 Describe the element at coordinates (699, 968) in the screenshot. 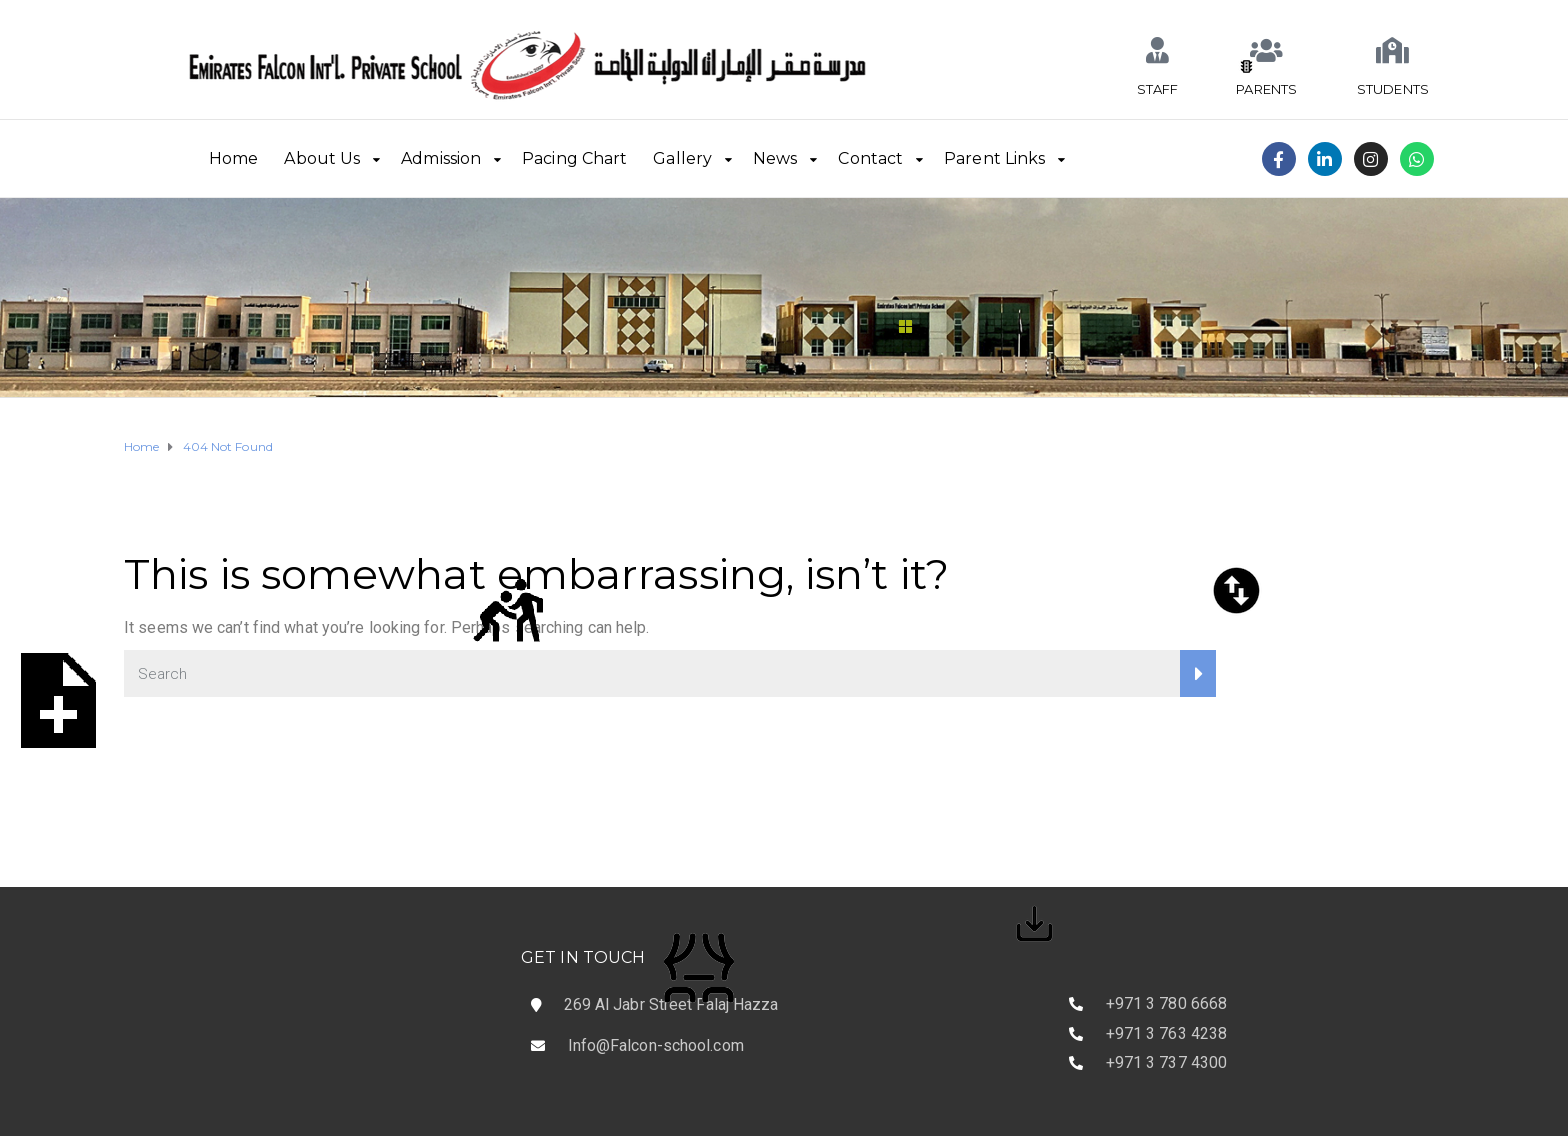

I see `access theater or cinema listings` at that location.